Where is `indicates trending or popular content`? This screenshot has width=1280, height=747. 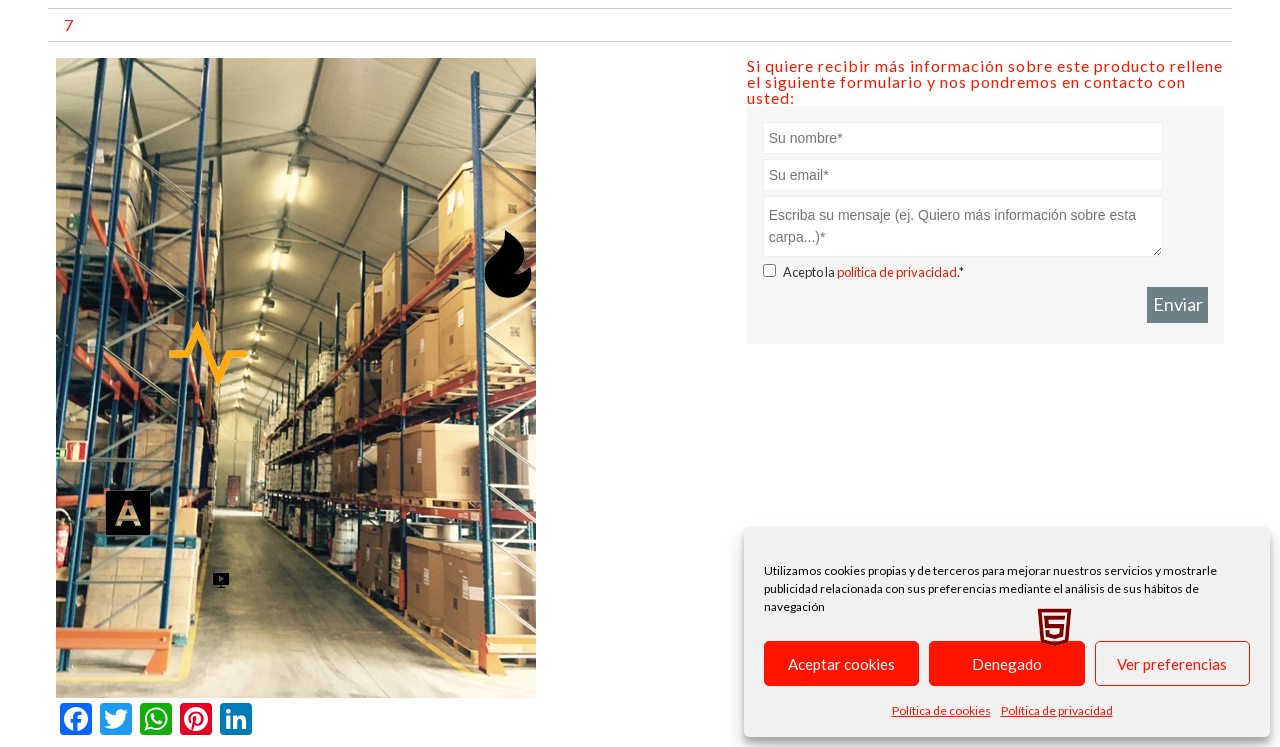
indicates trending or popular content is located at coordinates (508, 263).